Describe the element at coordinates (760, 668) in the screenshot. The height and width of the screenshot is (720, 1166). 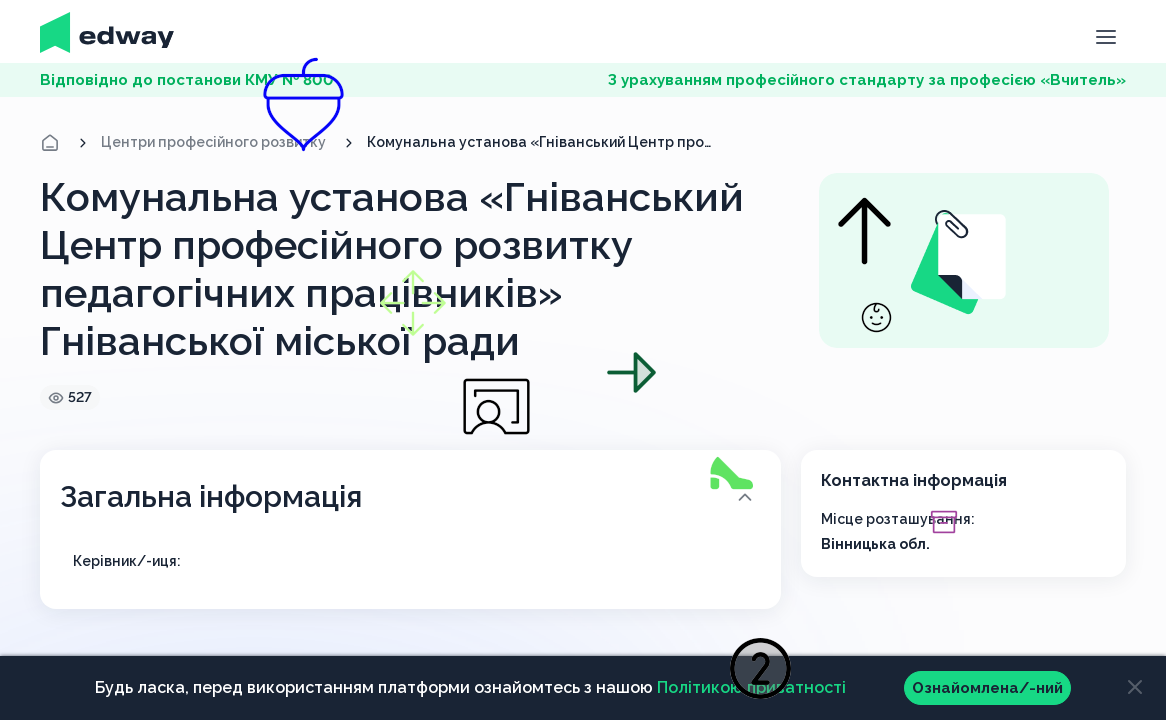
I see `indicates step two in a multi-step process` at that location.